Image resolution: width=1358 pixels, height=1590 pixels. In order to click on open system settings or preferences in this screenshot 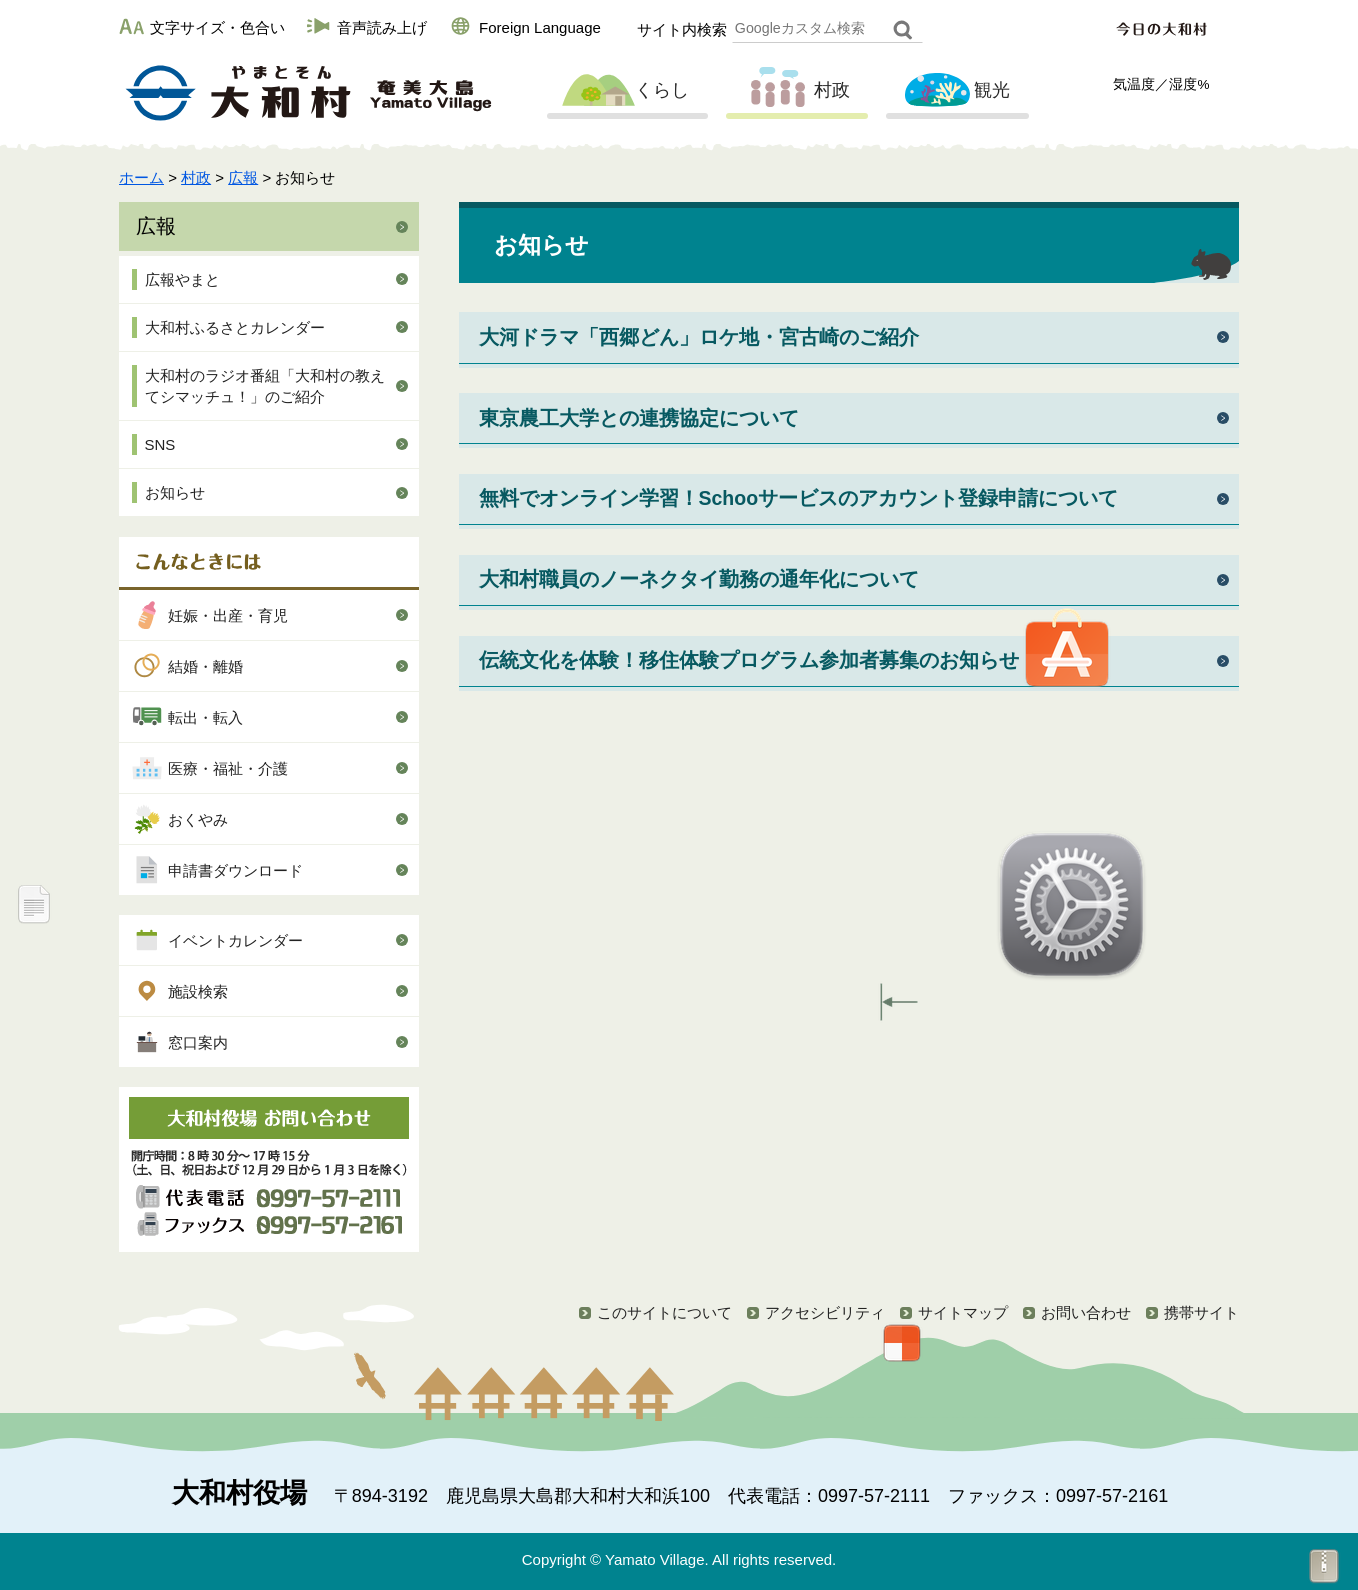, I will do `click(1071, 904)`.